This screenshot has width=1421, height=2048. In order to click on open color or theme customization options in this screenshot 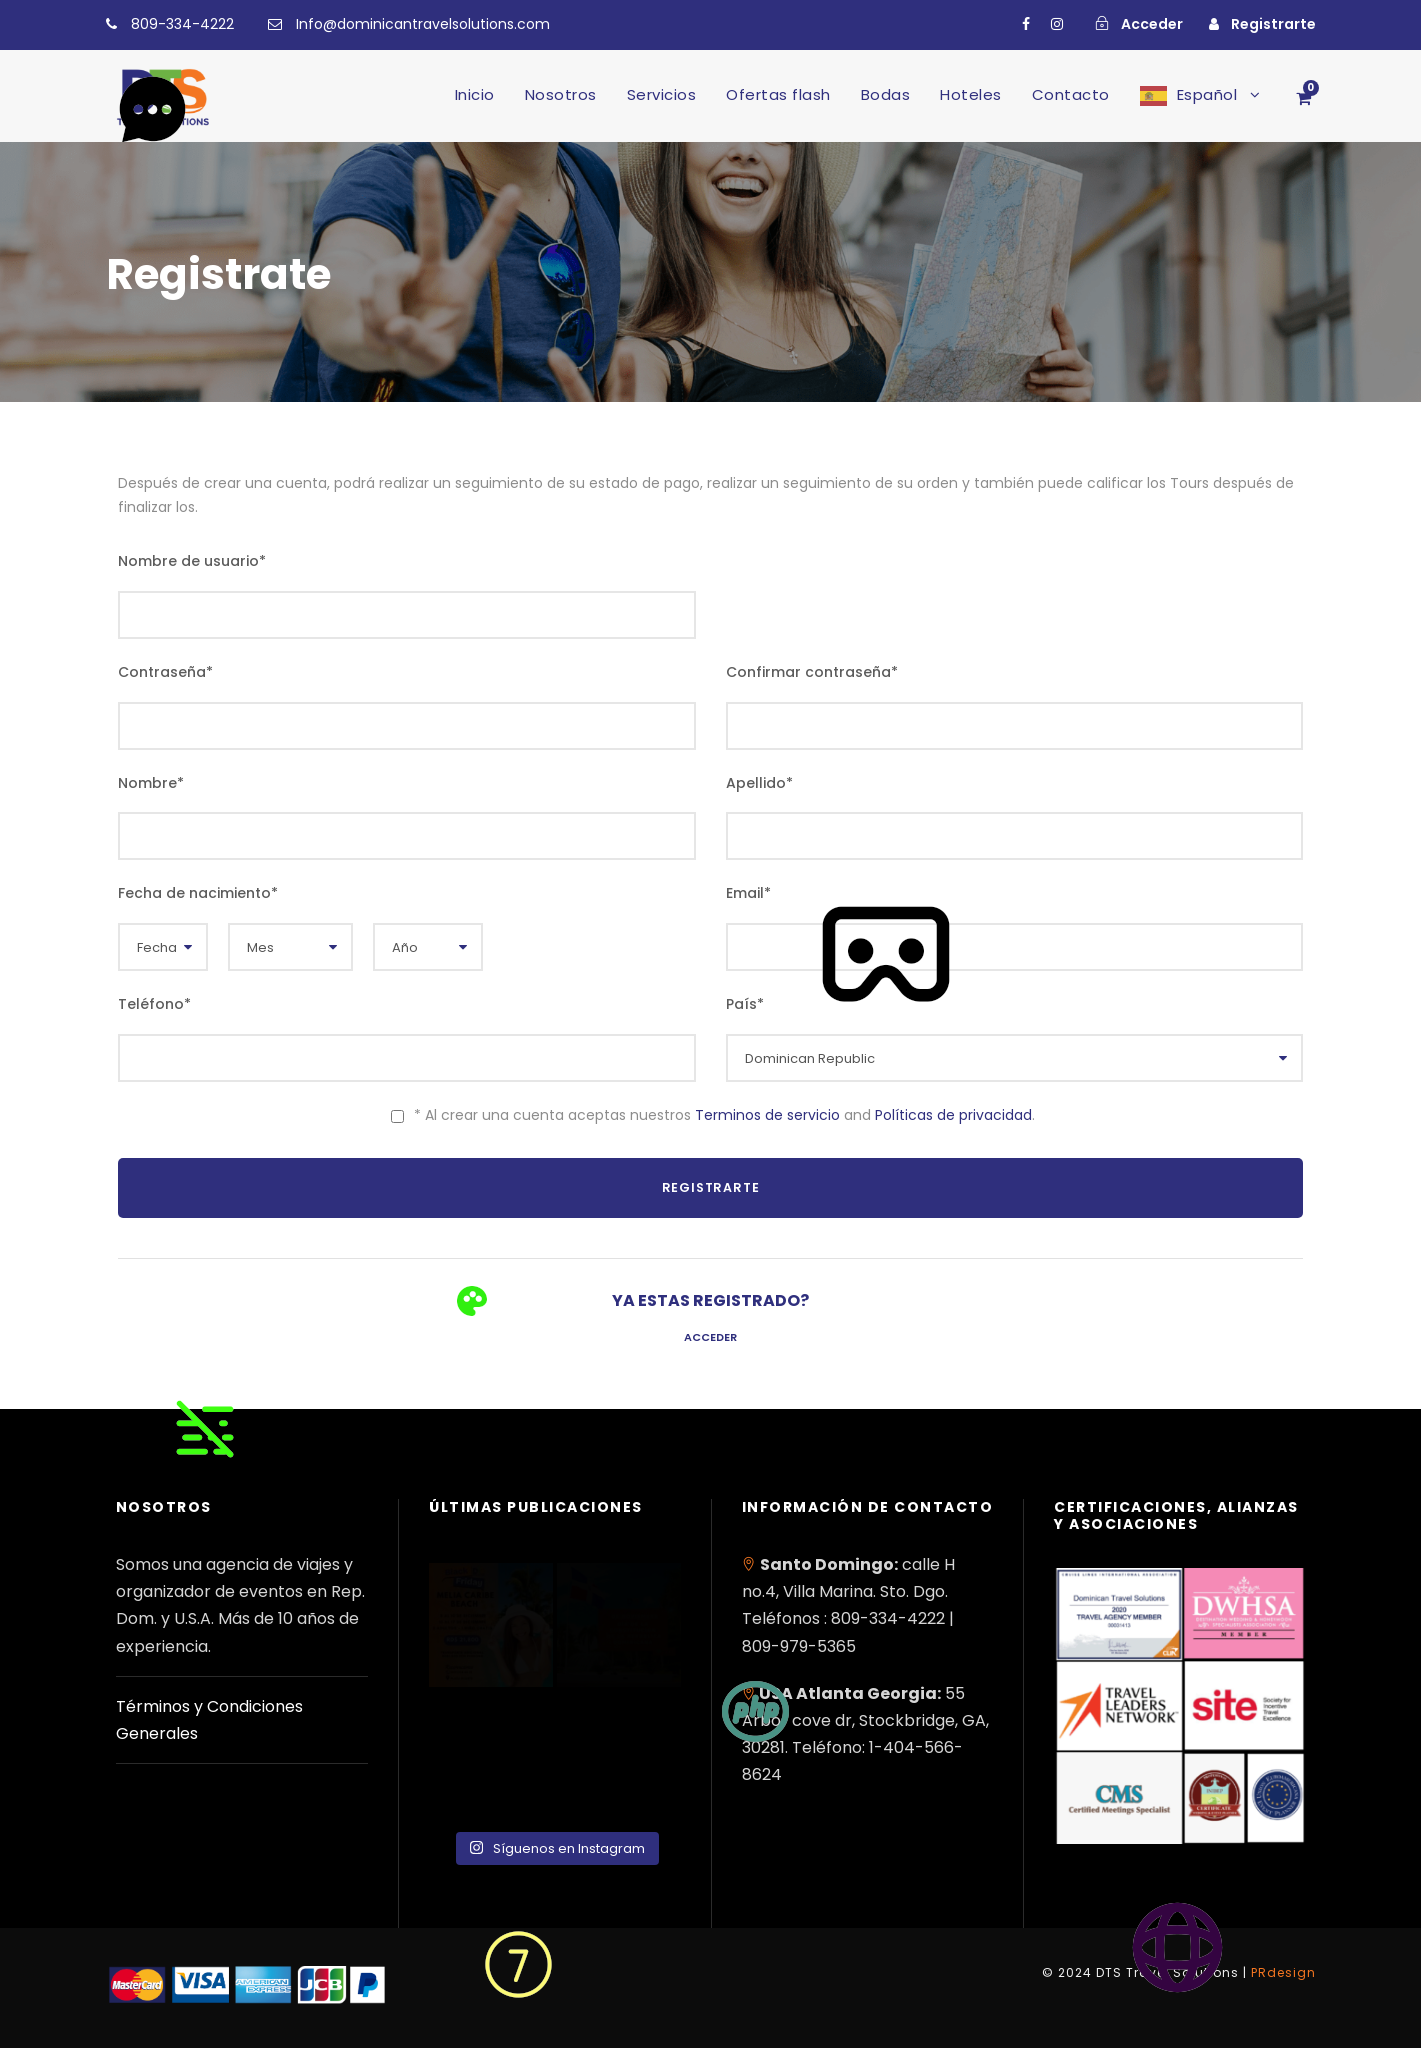, I will do `click(472, 1301)`.